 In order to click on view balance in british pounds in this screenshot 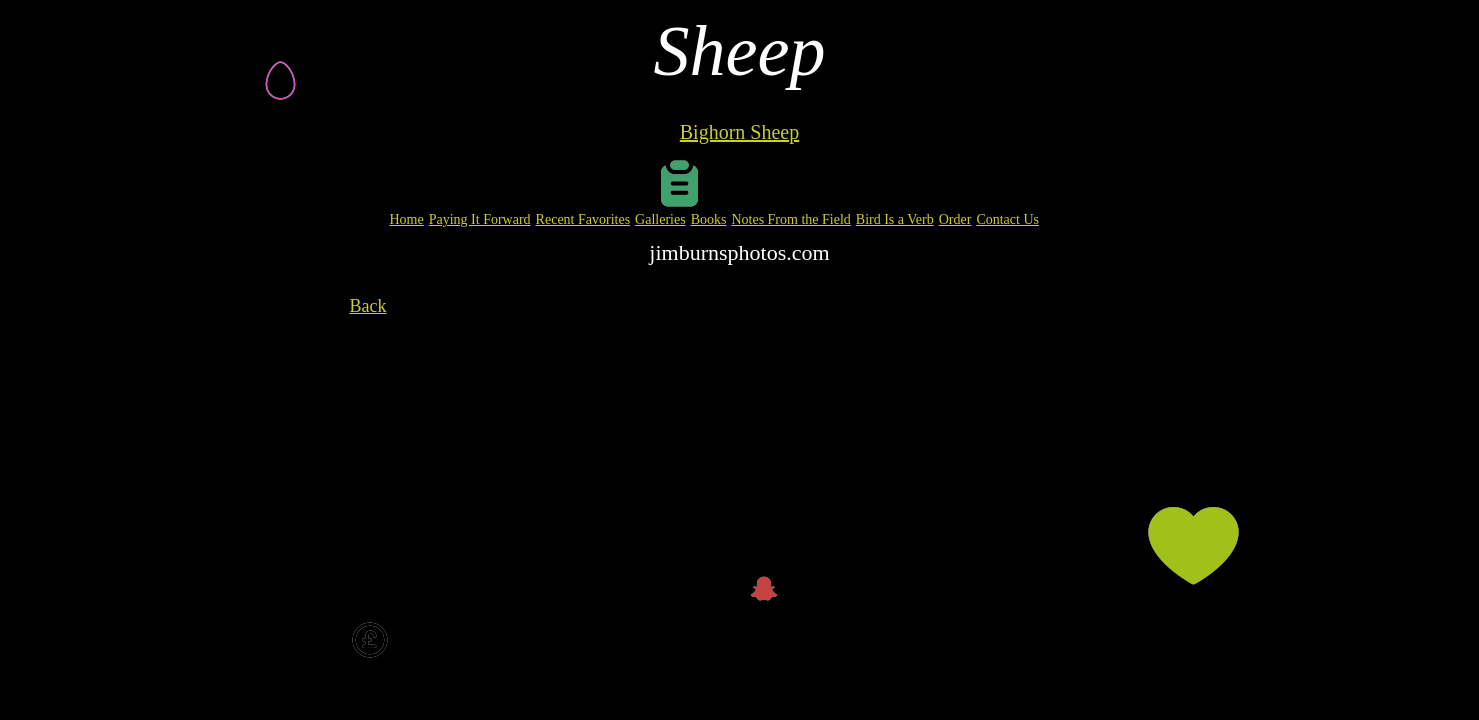, I will do `click(370, 640)`.